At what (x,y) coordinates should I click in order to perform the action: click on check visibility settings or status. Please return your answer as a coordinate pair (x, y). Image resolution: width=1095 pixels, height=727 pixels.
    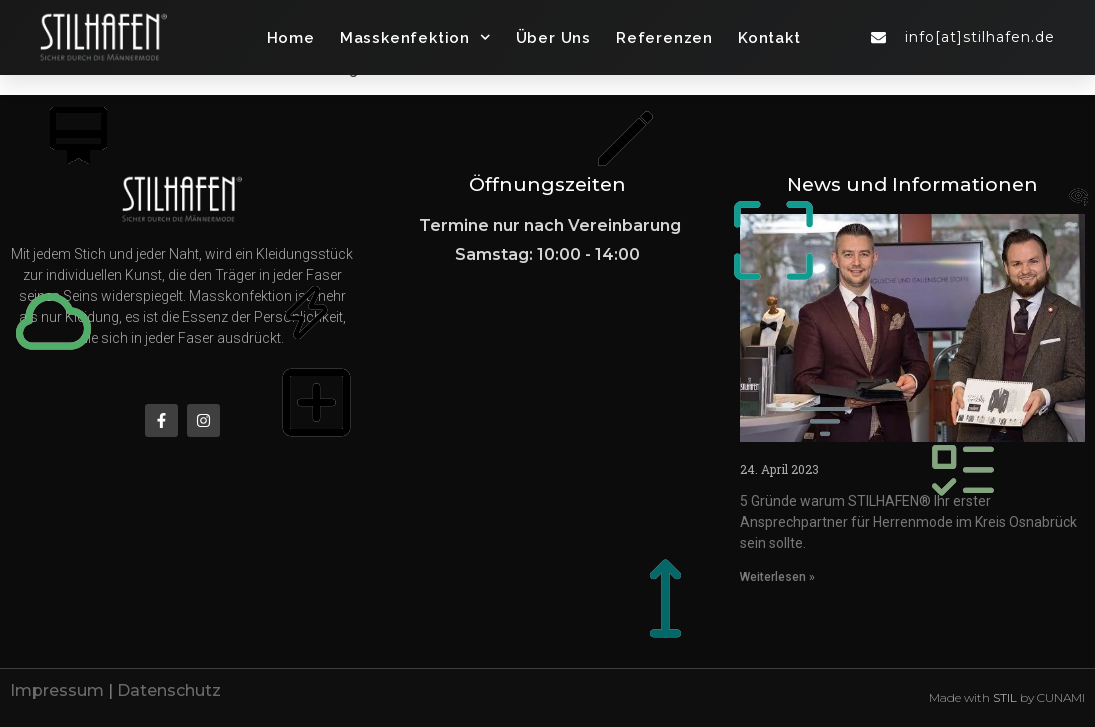
    Looking at the image, I should click on (1078, 195).